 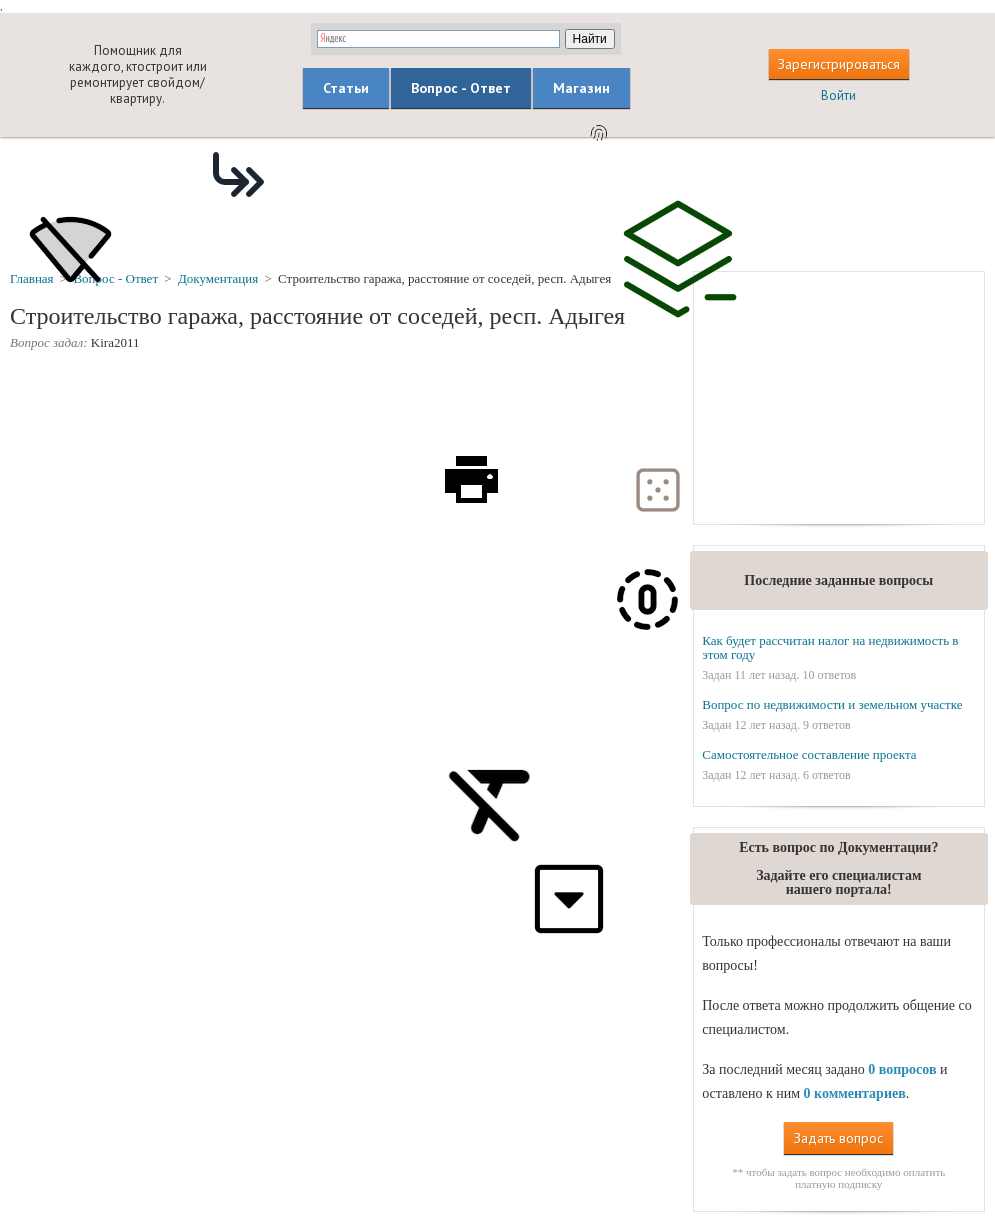 I want to click on indicates no wifi connection available, so click(x=70, y=249).